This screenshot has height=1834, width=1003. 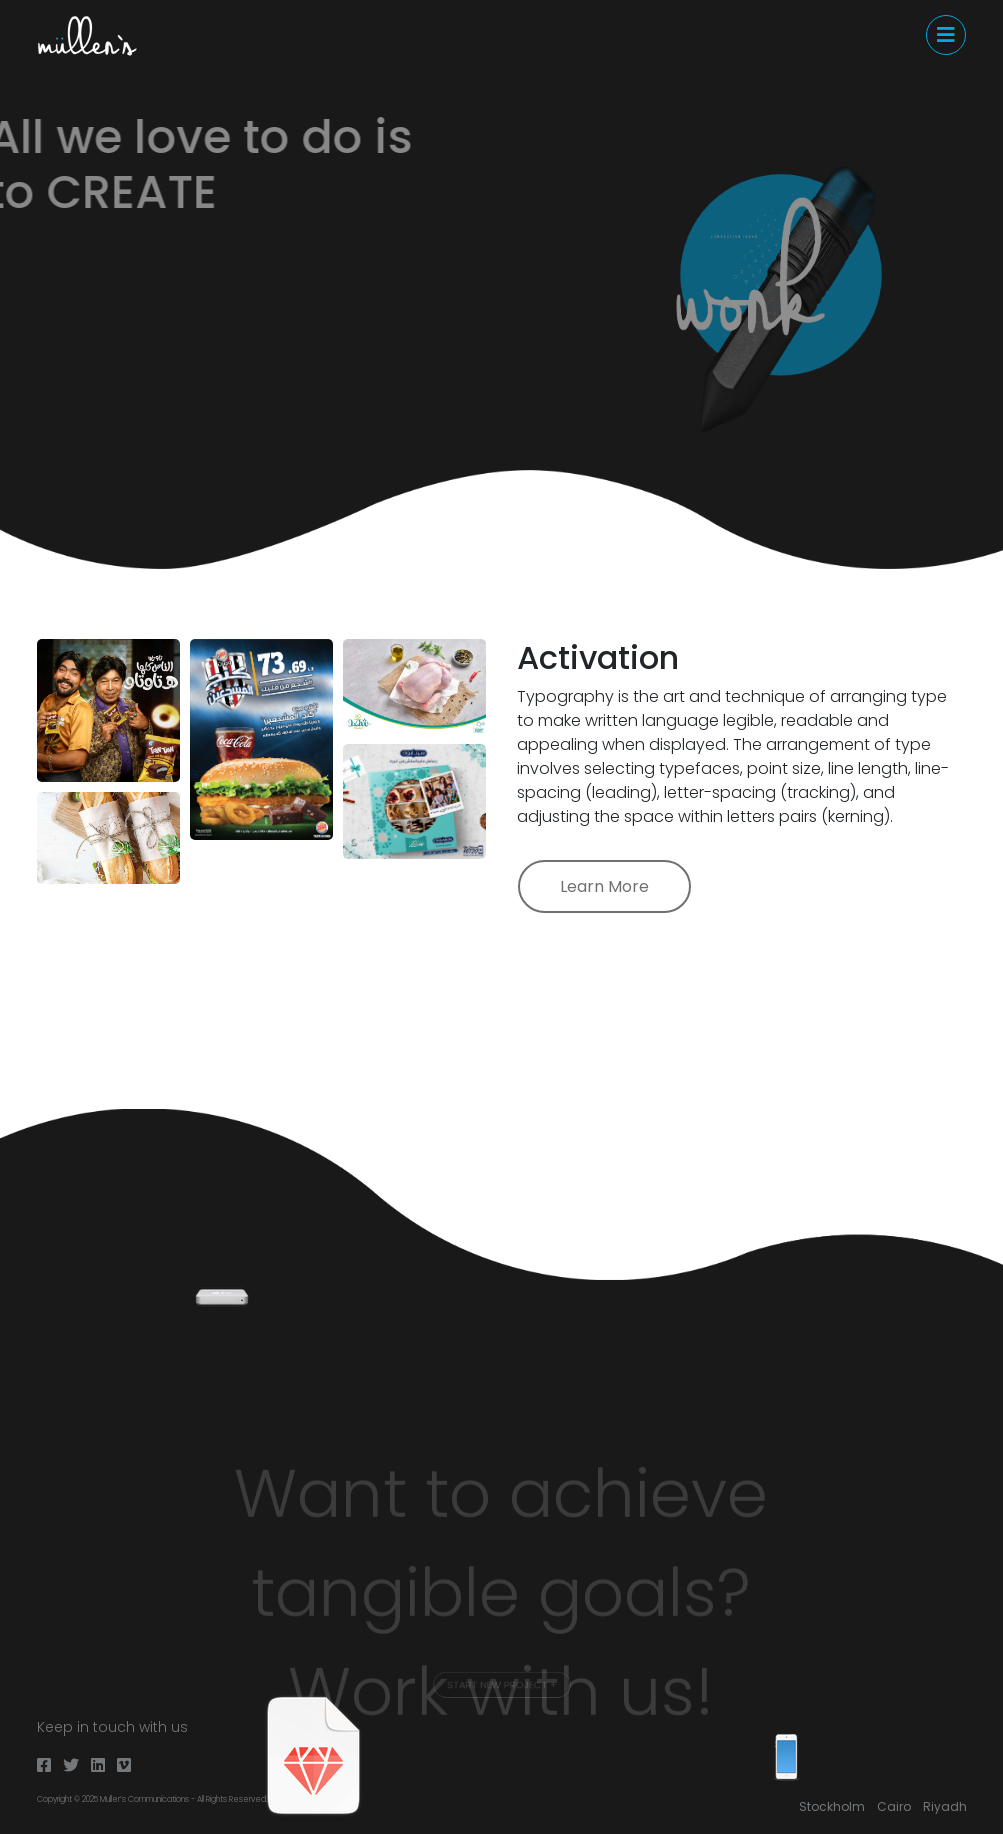 I want to click on apple tv device or app, so click(x=222, y=1289).